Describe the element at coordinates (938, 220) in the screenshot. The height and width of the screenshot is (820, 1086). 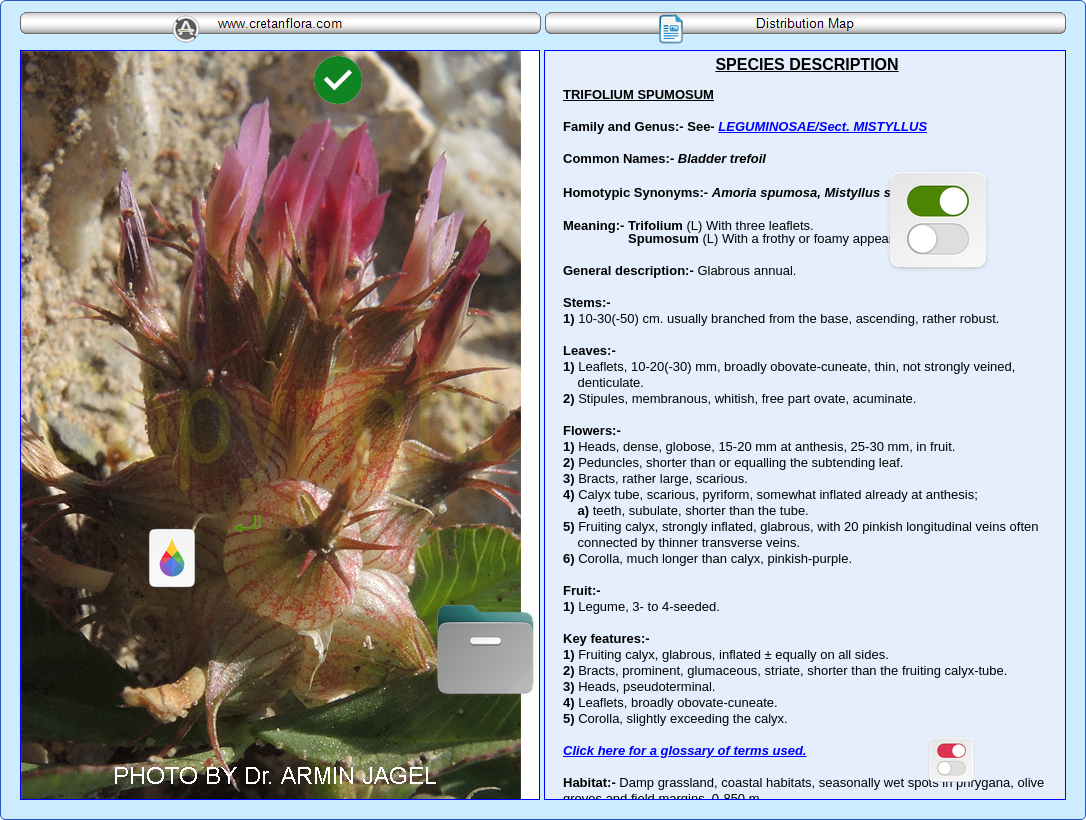
I see `open desktop preferences or settings` at that location.